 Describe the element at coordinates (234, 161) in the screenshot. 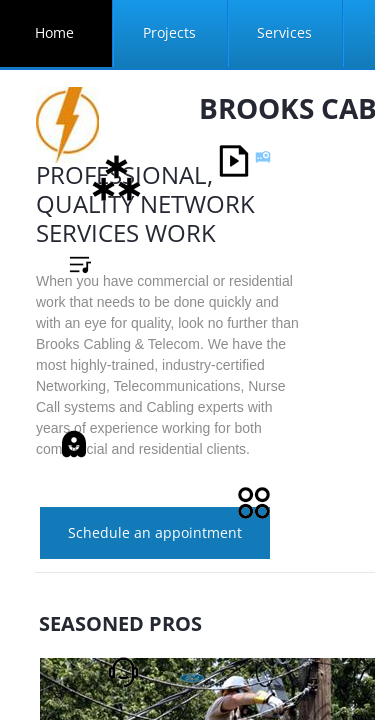

I see `open a video file` at that location.